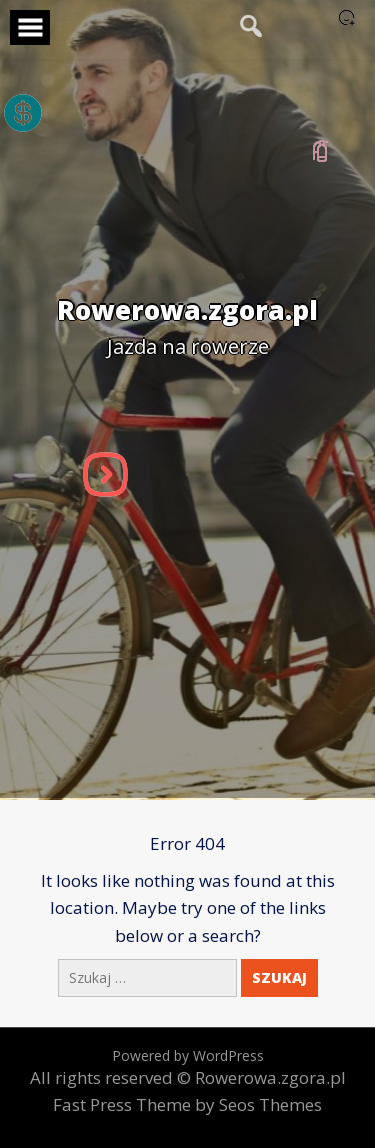 The width and height of the screenshot is (375, 1148). Describe the element at coordinates (321, 151) in the screenshot. I see `access fire safety information` at that location.